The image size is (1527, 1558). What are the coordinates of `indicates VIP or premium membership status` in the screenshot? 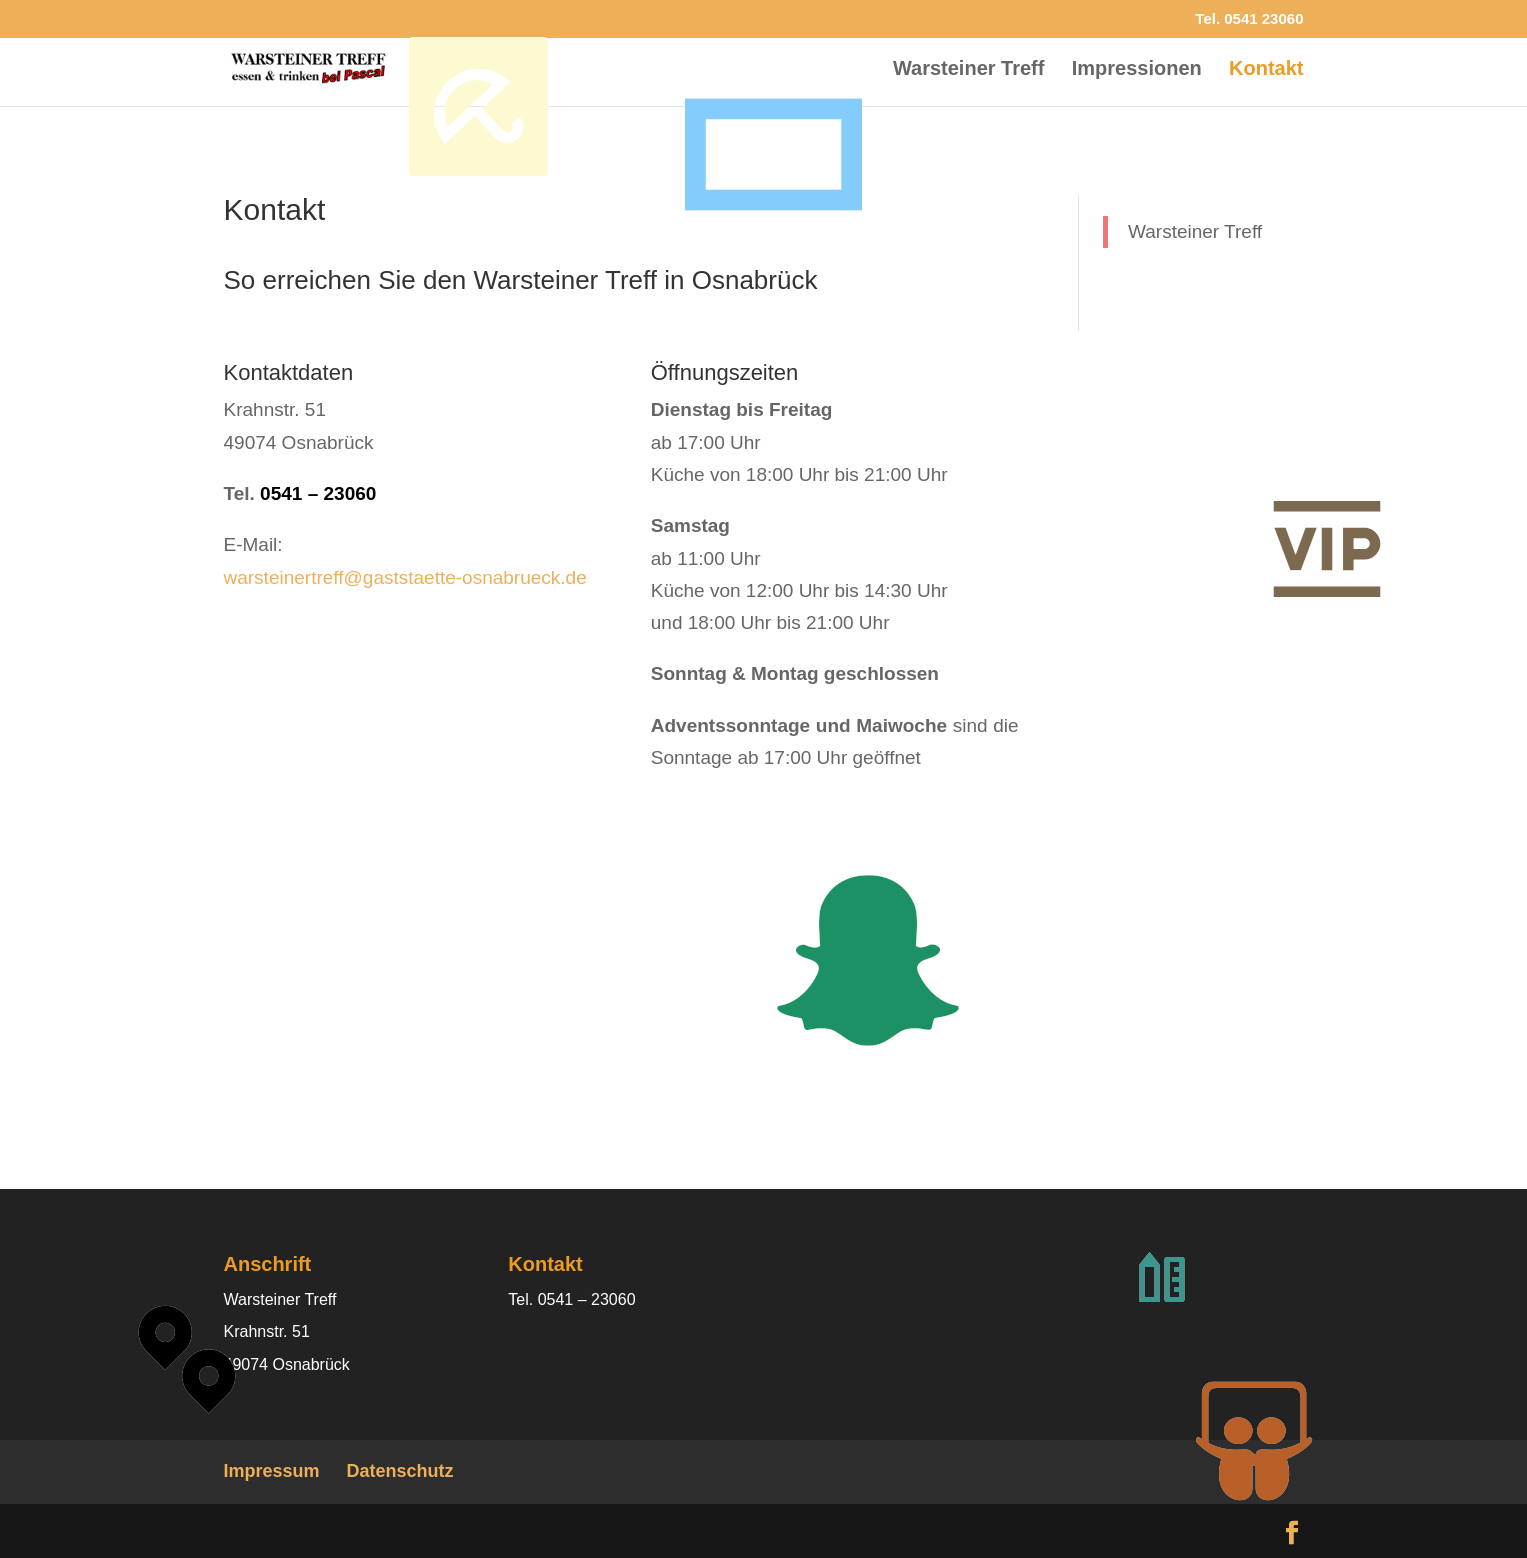 It's located at (1327, 549).